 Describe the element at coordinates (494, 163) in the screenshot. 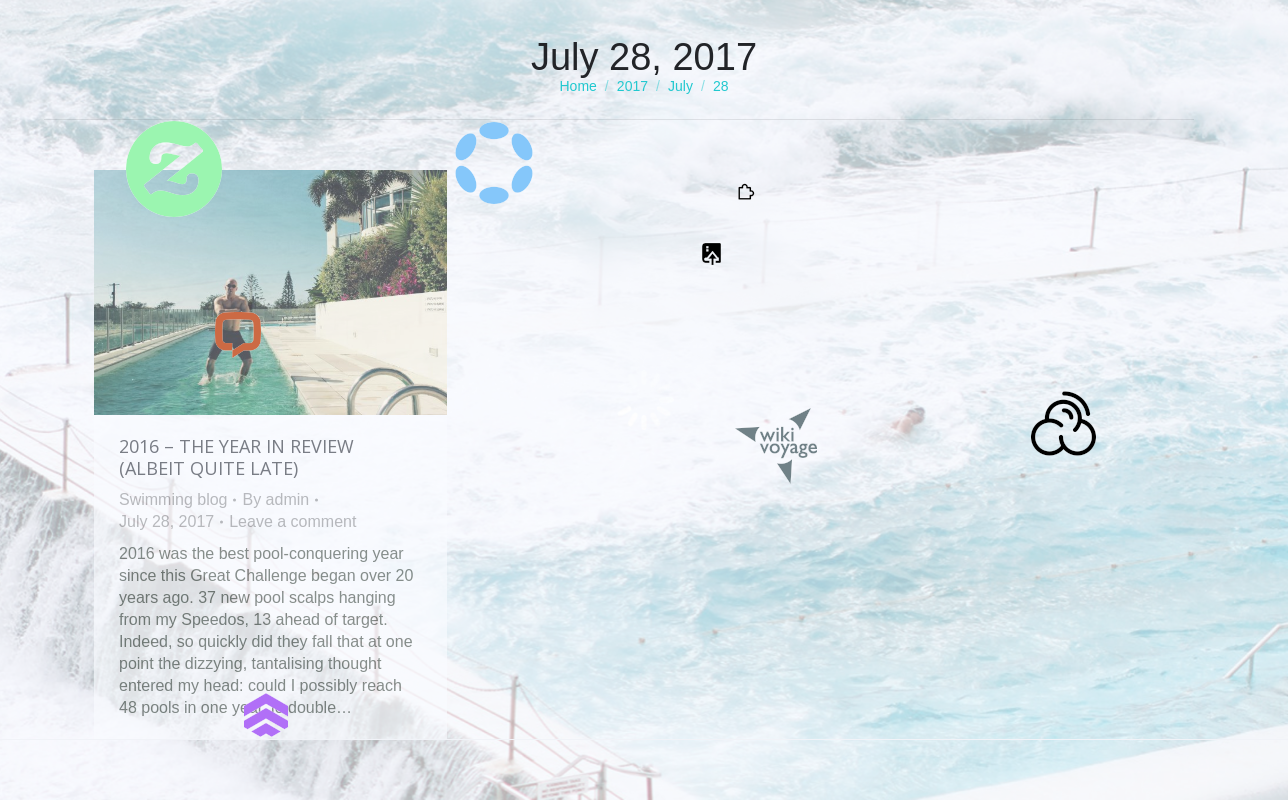

I see `polkadot cryptocurrency or blockchain platform logo` at that location.